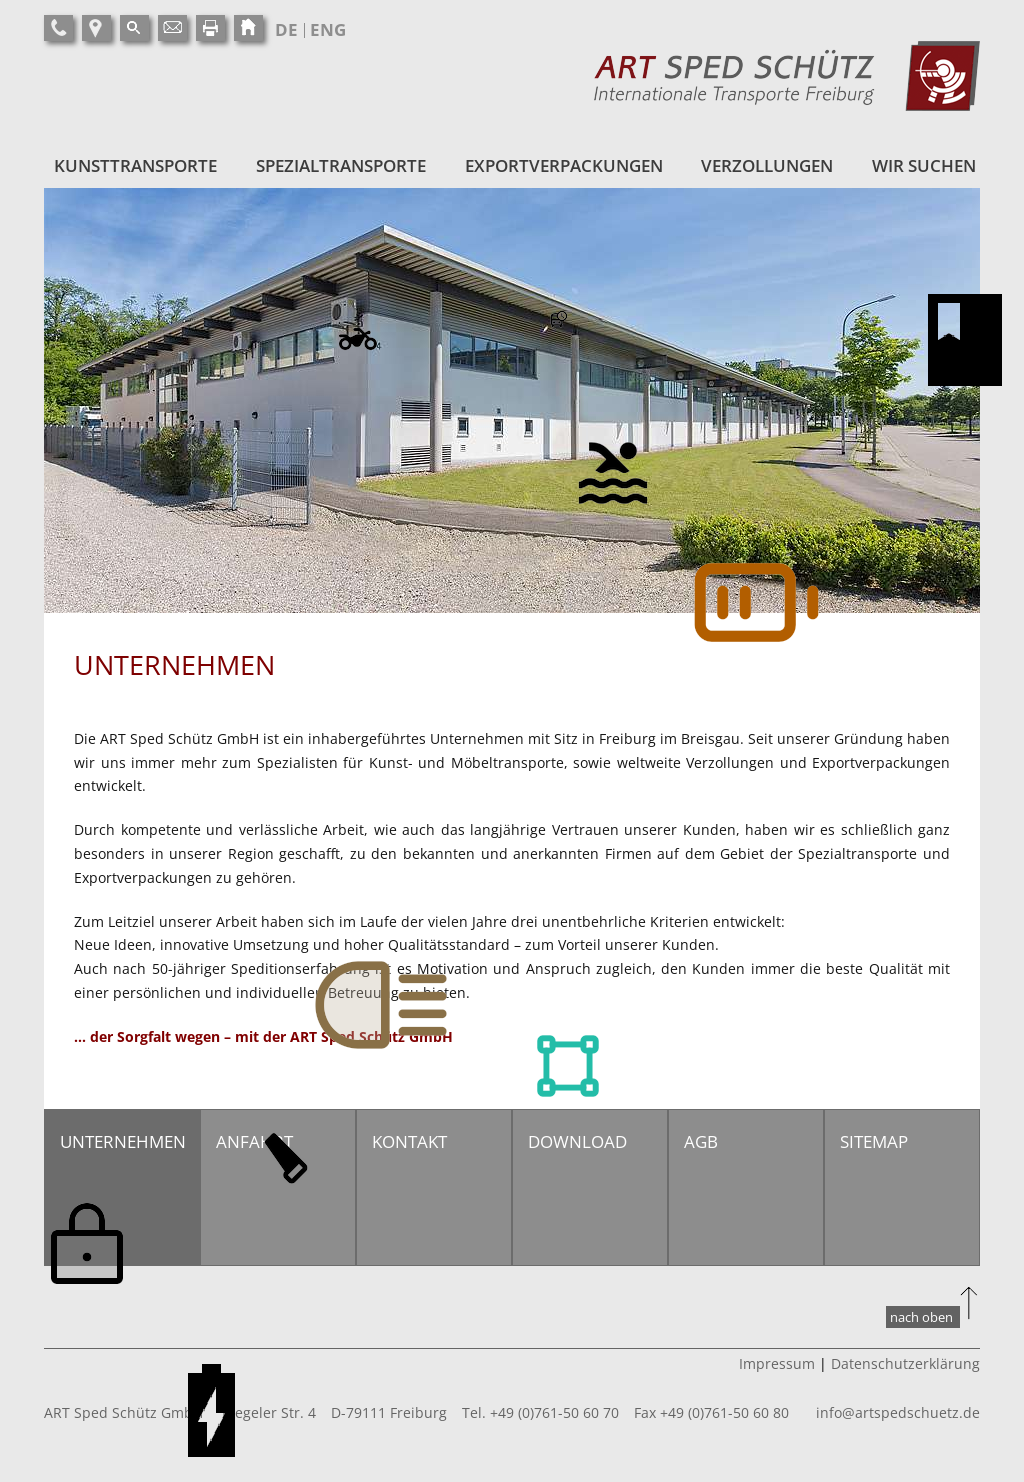 The image size is (1024, 1482). Describe the element at coordinates (568, 1066) in the screenshot. I see `access vector editing tools` at that location.